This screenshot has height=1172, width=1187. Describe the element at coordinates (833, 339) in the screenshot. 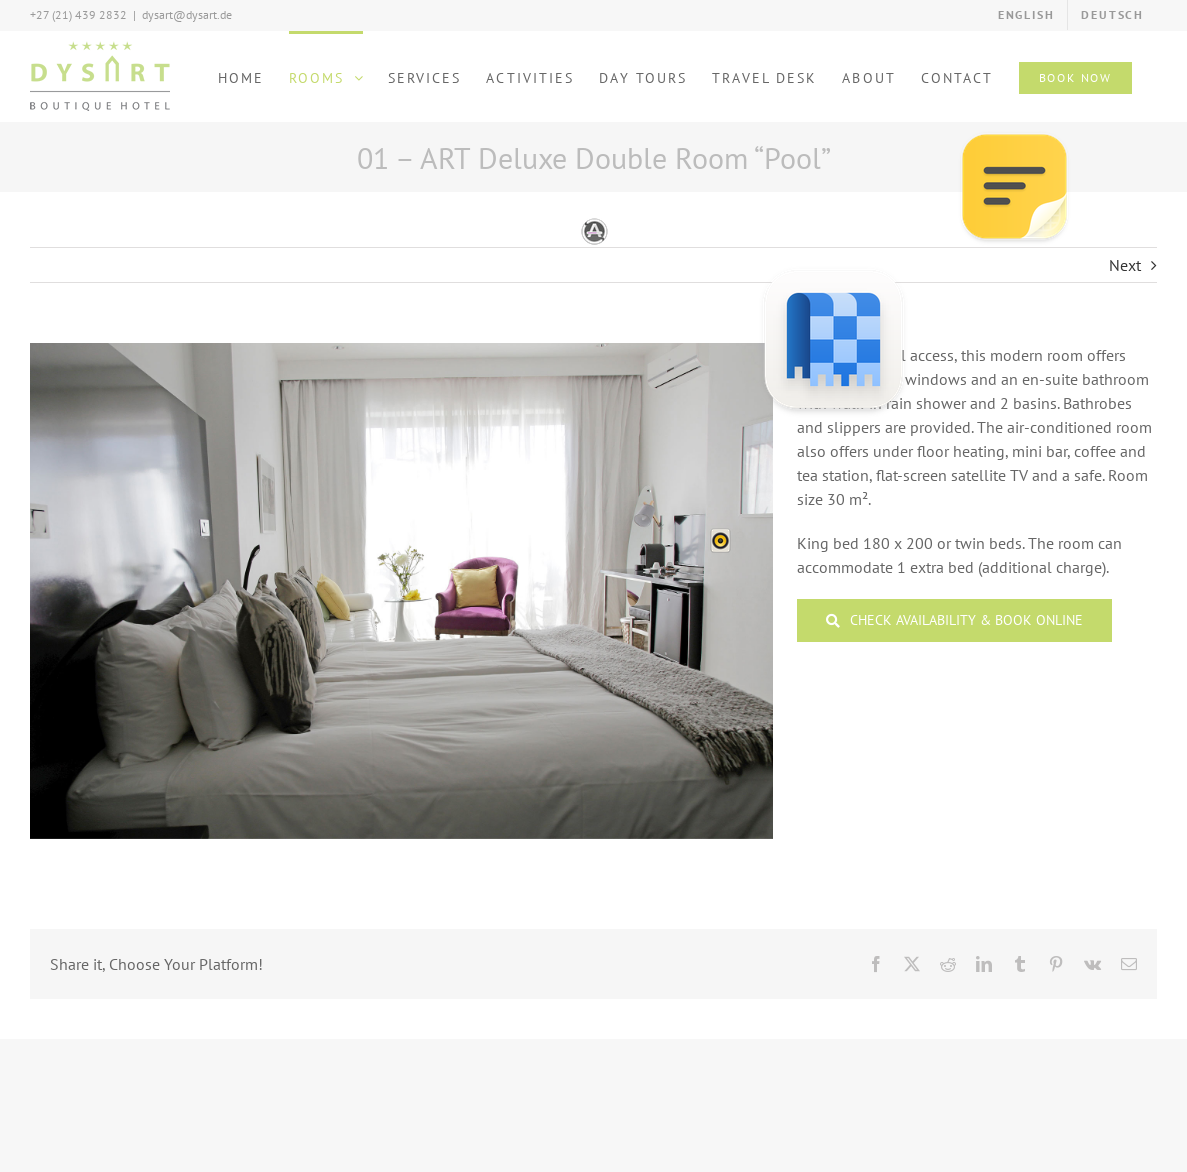

I see `open Blanket ambient sound app` at that location.